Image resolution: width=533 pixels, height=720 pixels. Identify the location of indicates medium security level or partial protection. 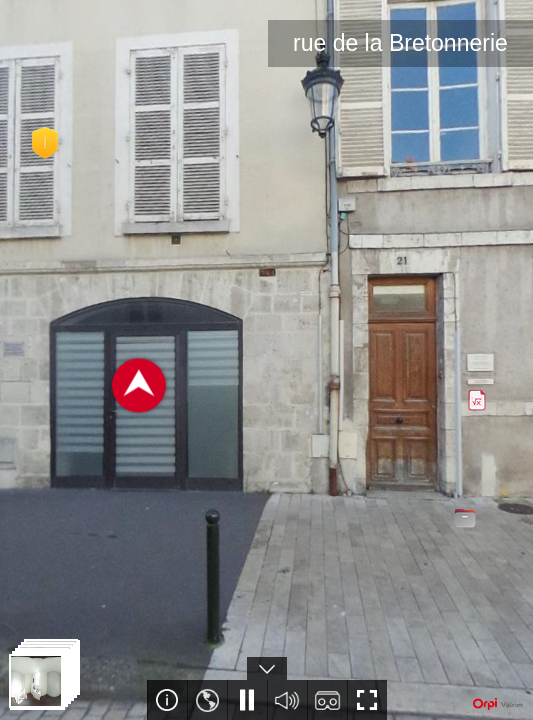
(45, 144).